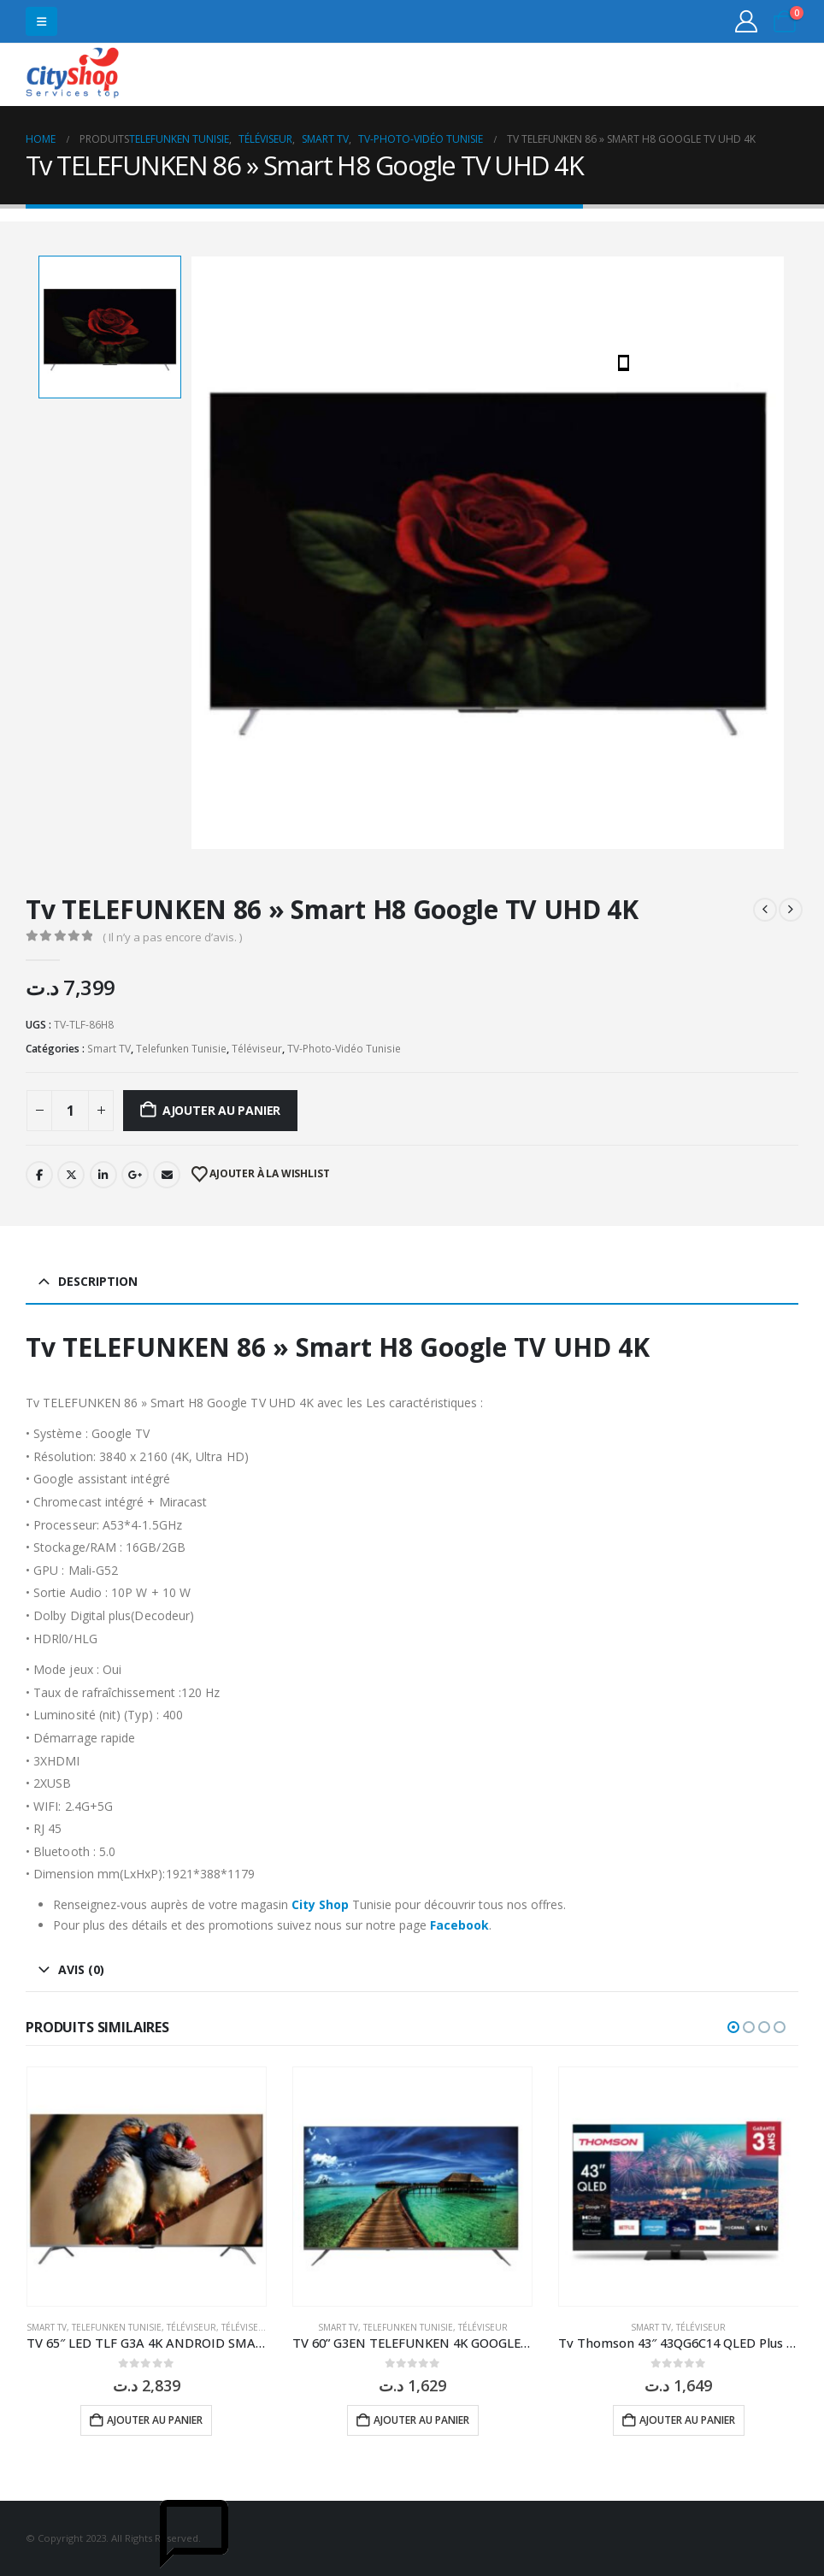 This screenshot has width=824, height=2576. I want to click on open messaging or chat feature, so click(194, 2534).